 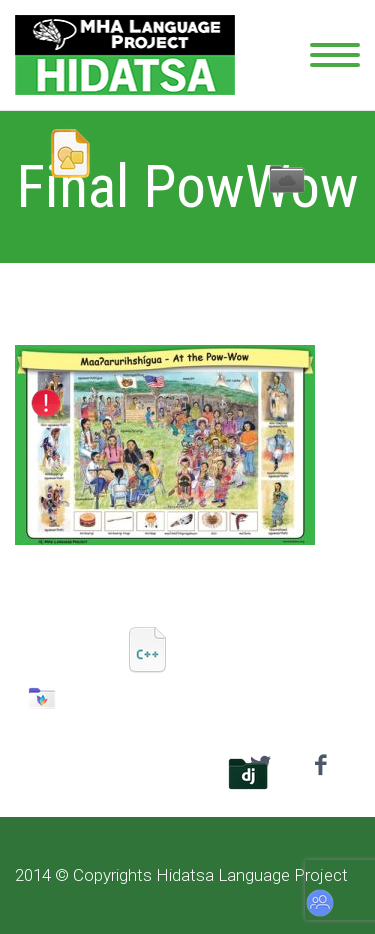 I want to click on libreoffice draw document file, so click(x=70, y=153).